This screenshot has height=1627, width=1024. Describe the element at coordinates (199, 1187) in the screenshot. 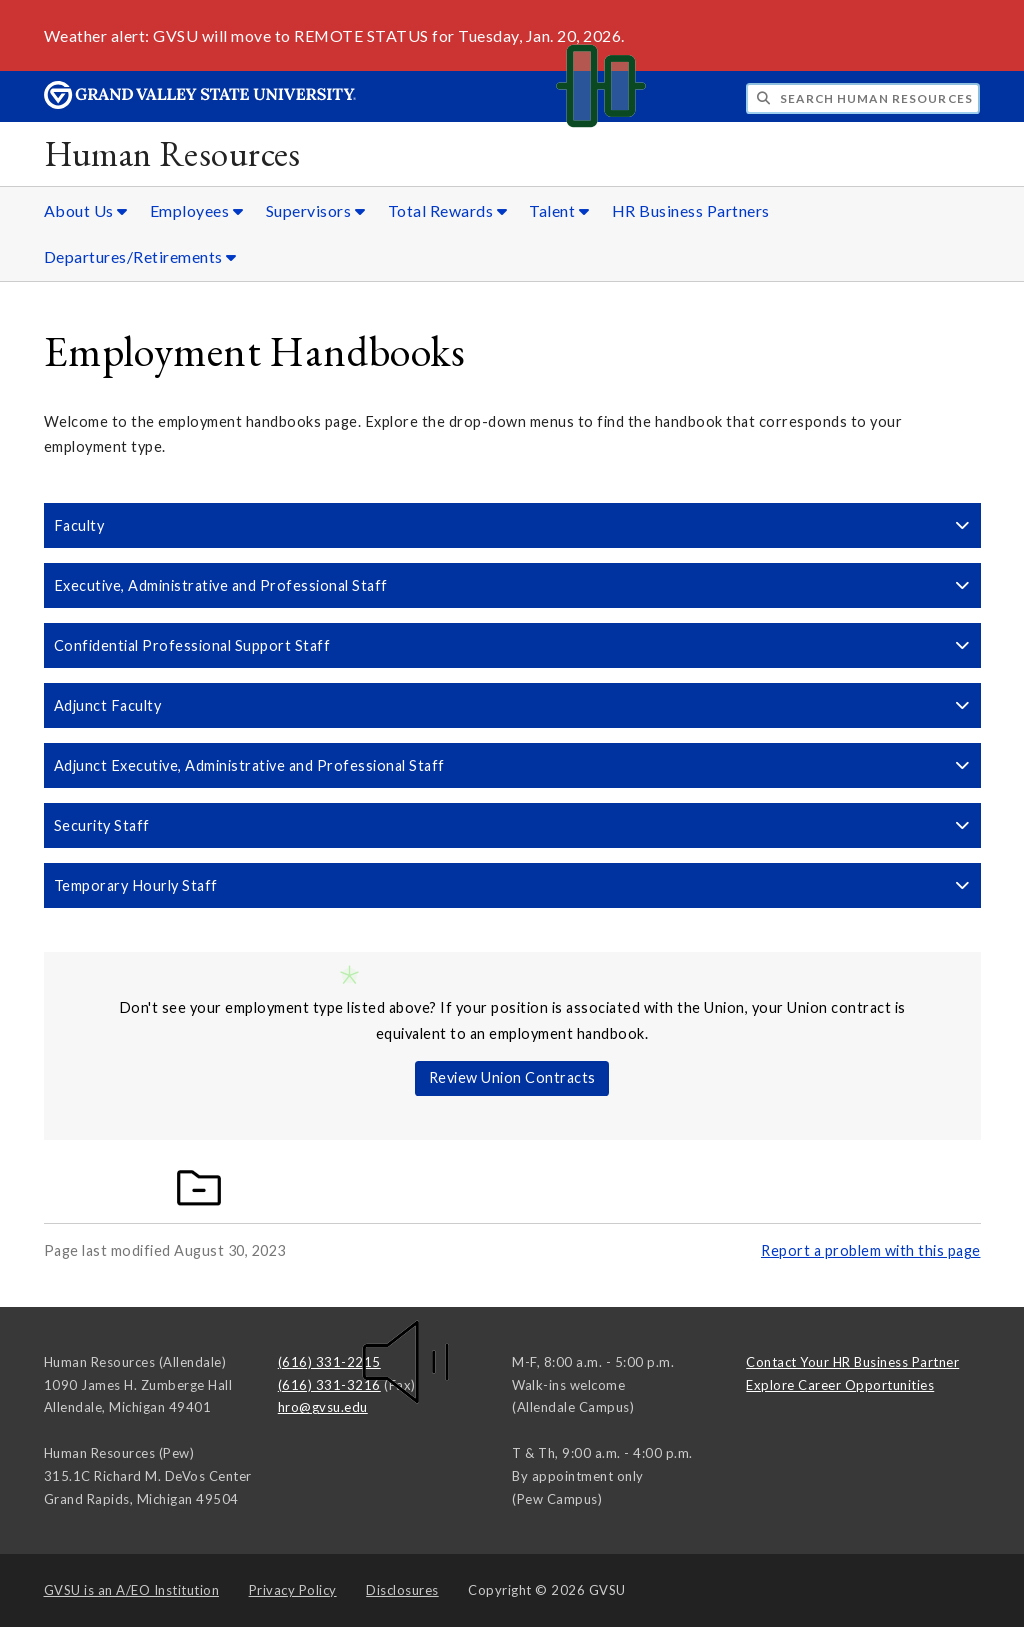

I see `remove a folder` at that location.